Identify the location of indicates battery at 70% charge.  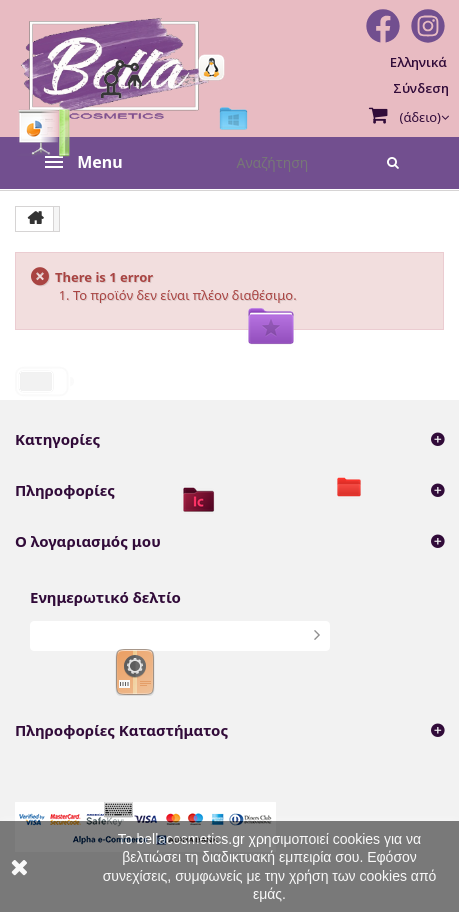
(44, 381).